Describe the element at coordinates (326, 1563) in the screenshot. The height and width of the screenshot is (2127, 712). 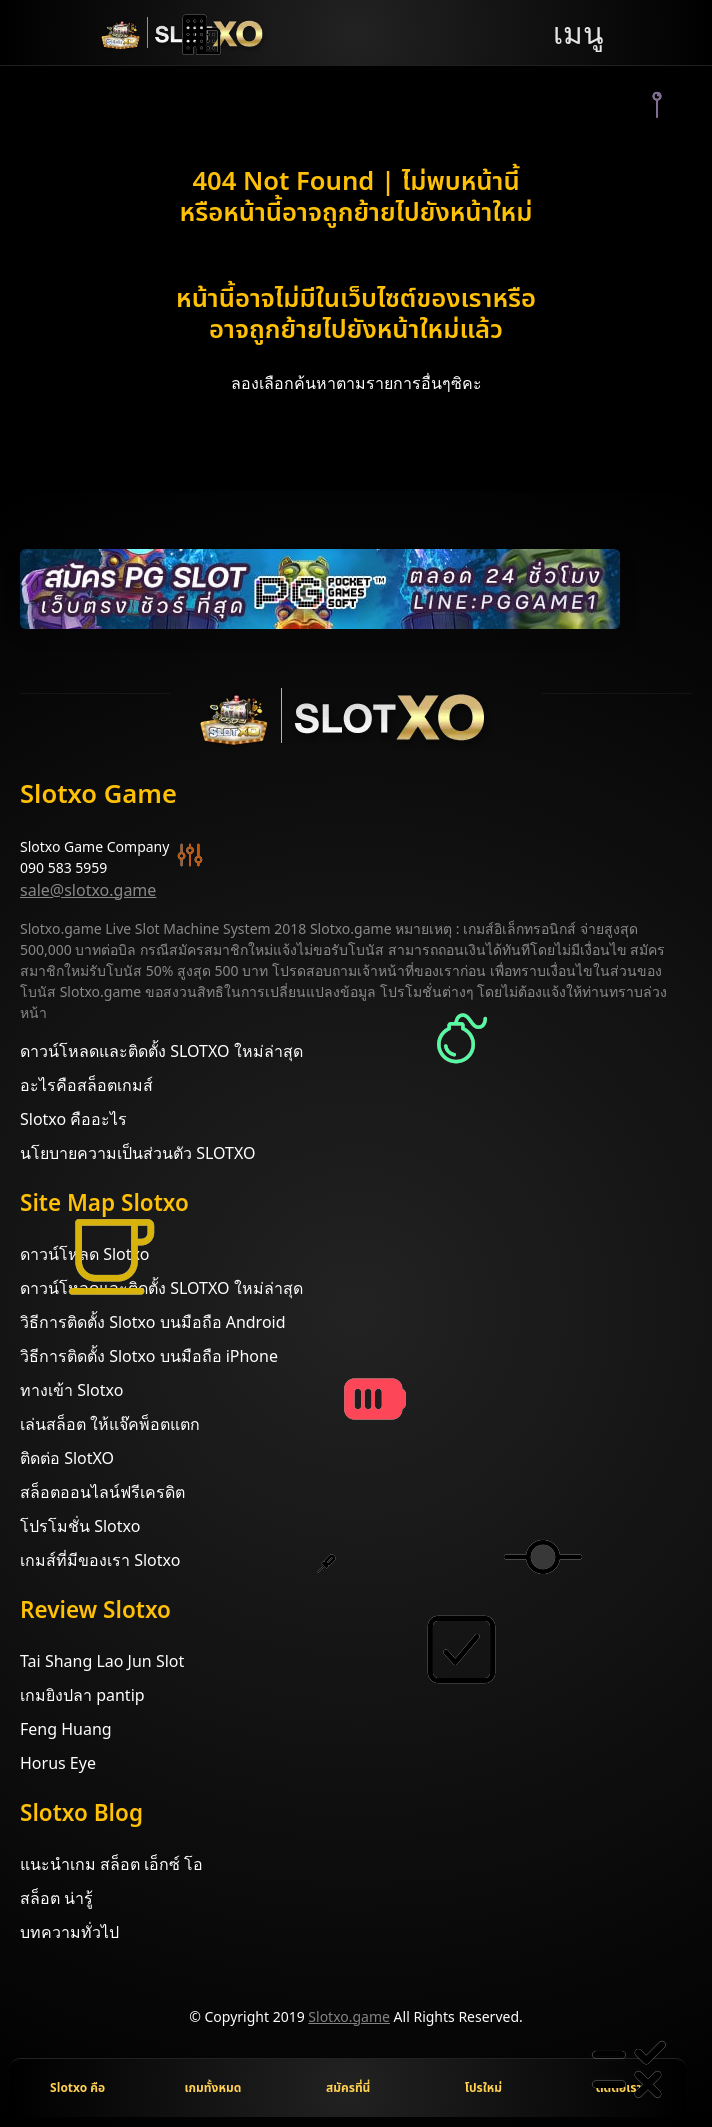
I see `access settings or configuration options` at that location.